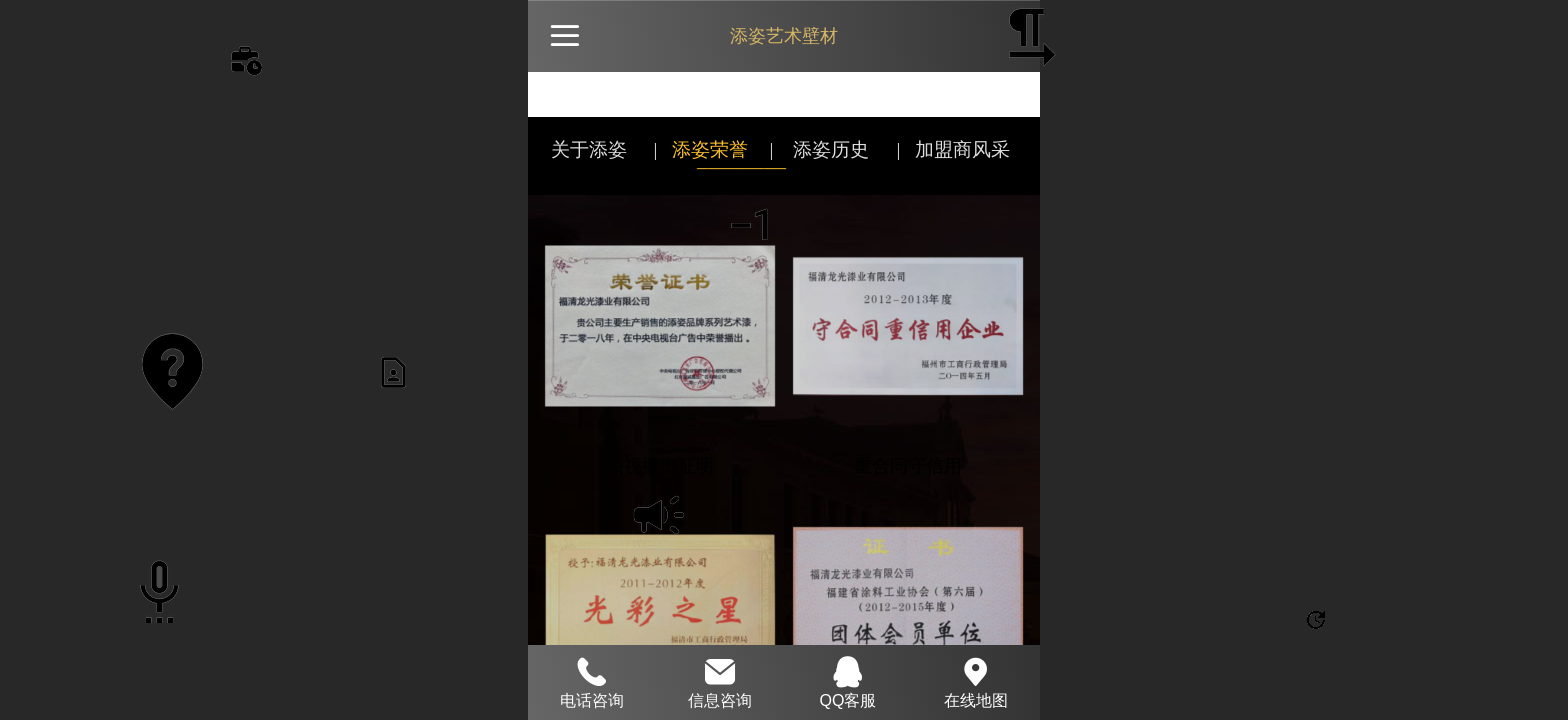 This screenshot has height=720, width=1568. I want to click on view contact details, so click(393, 372).